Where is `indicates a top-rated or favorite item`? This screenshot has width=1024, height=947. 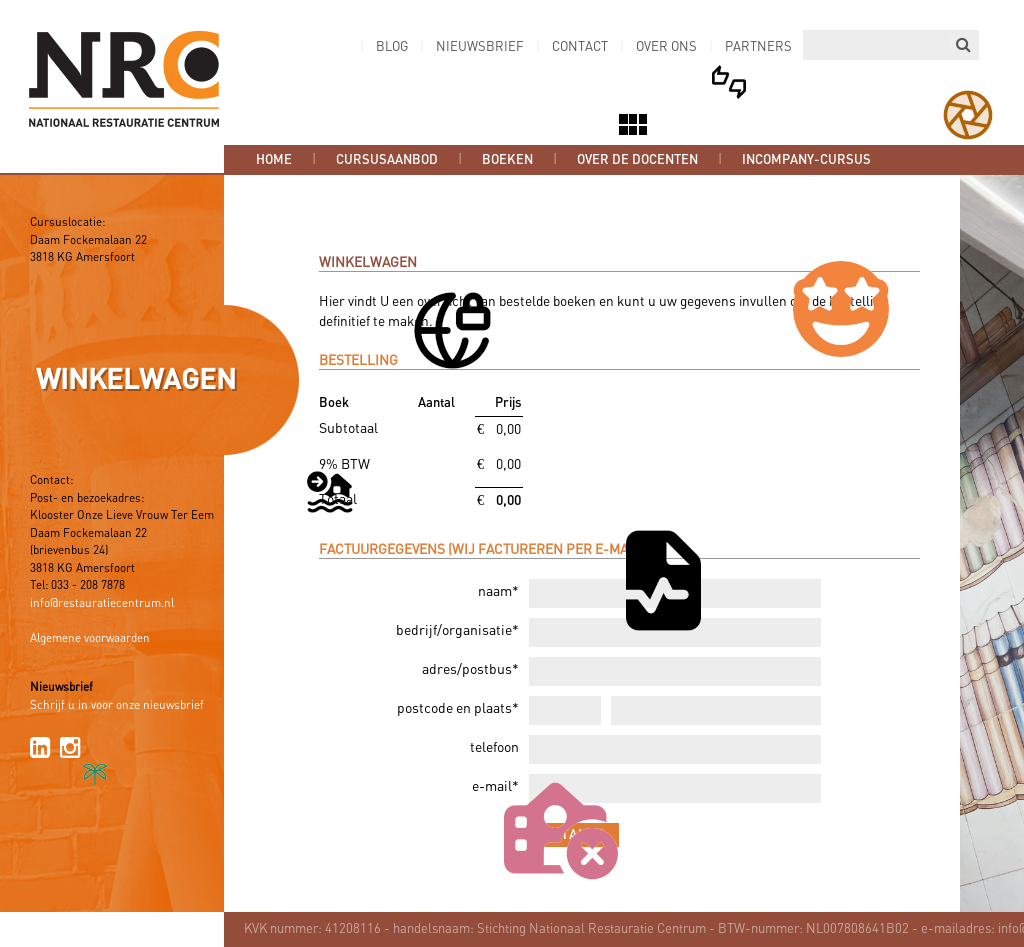
indicates a top-rated or favorite item is located at coordinates (841, 309).